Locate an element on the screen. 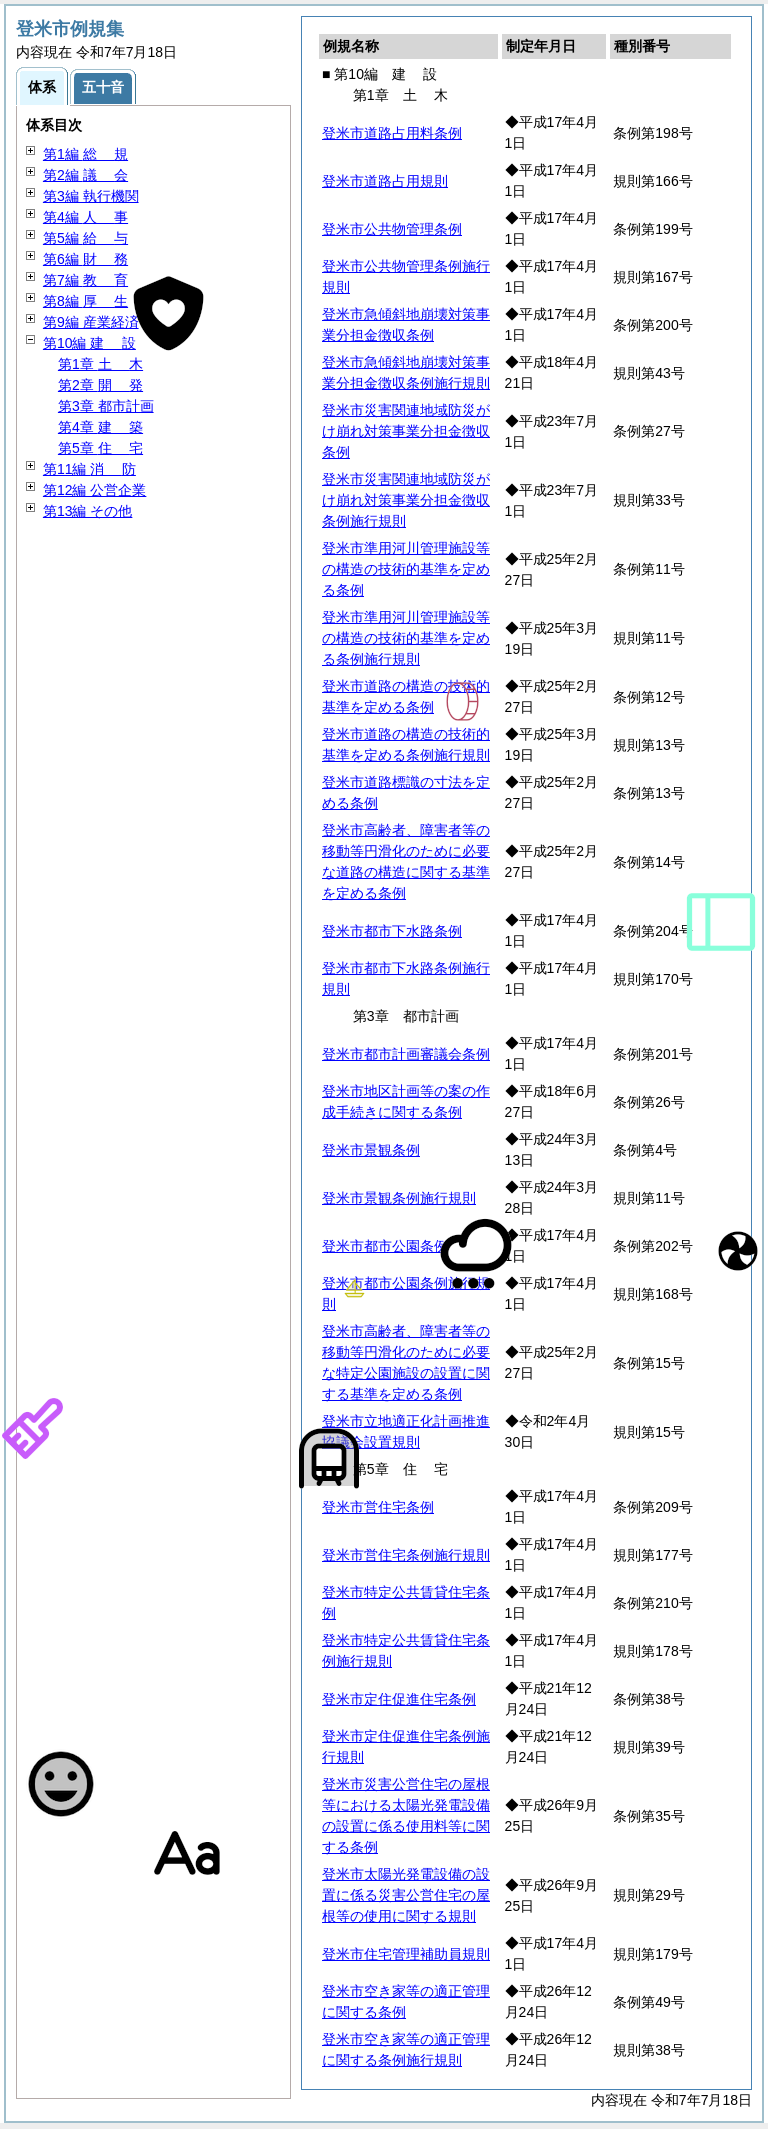  view coin or currency balance is located at coordinates (462, 701).